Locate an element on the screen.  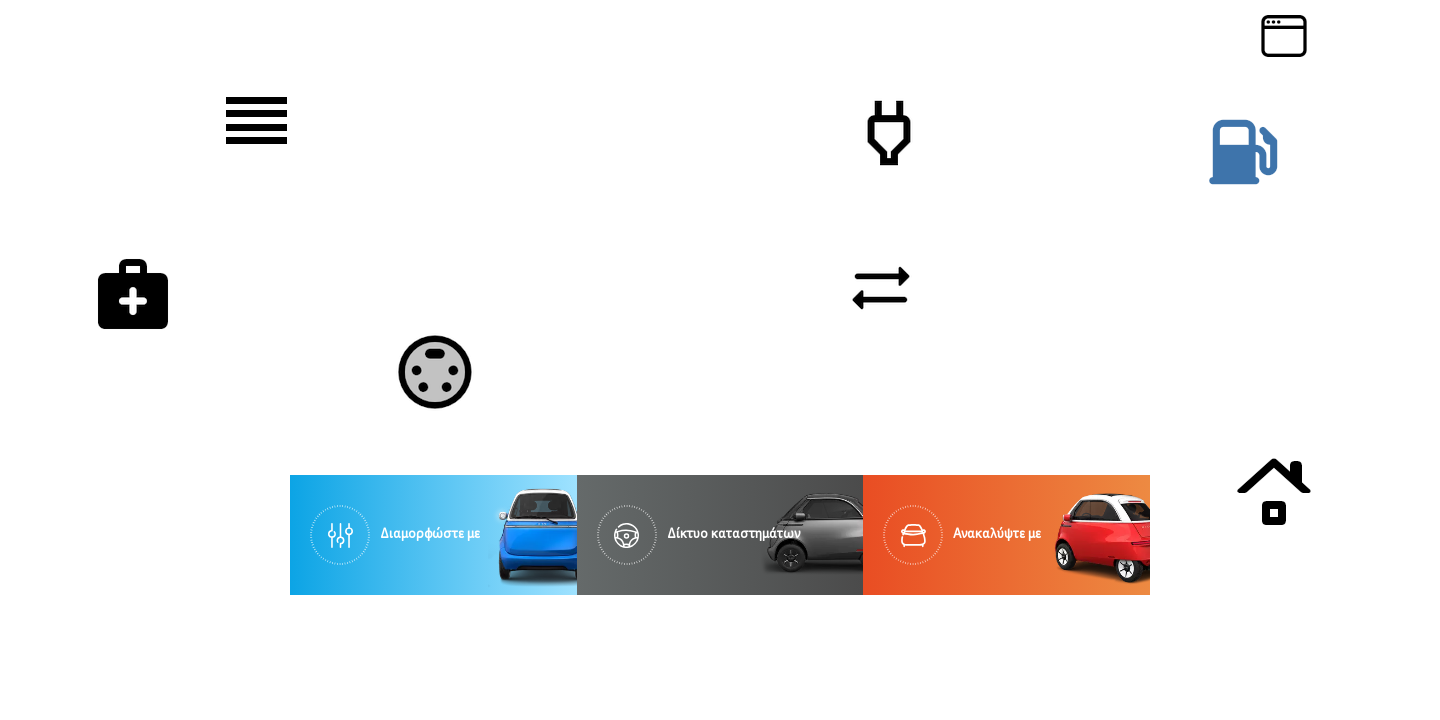
access home or housing settings is located at coordinates (1274, 493).